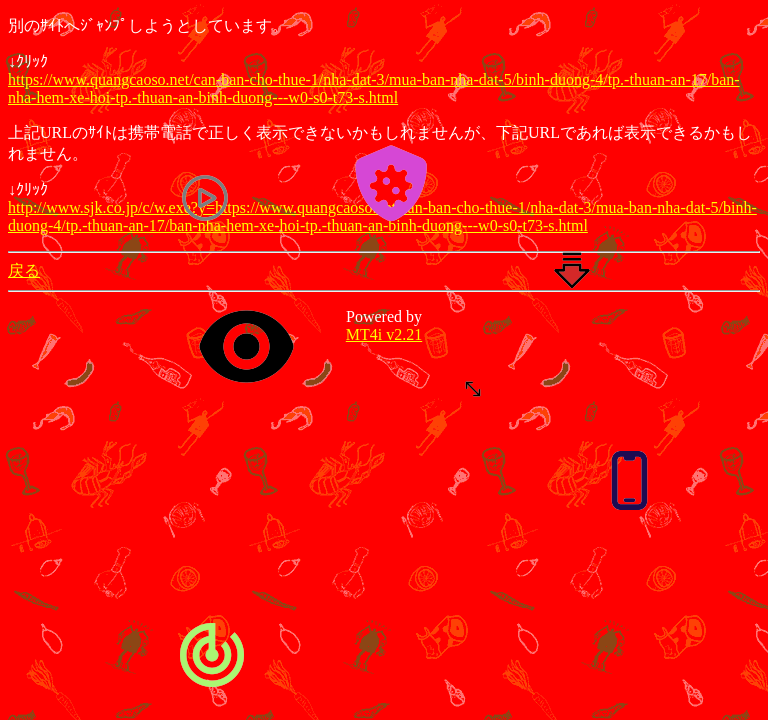 This screenshot has height=720, width=768. I want to click on view radar or scanning functionality, so click(212, 655).